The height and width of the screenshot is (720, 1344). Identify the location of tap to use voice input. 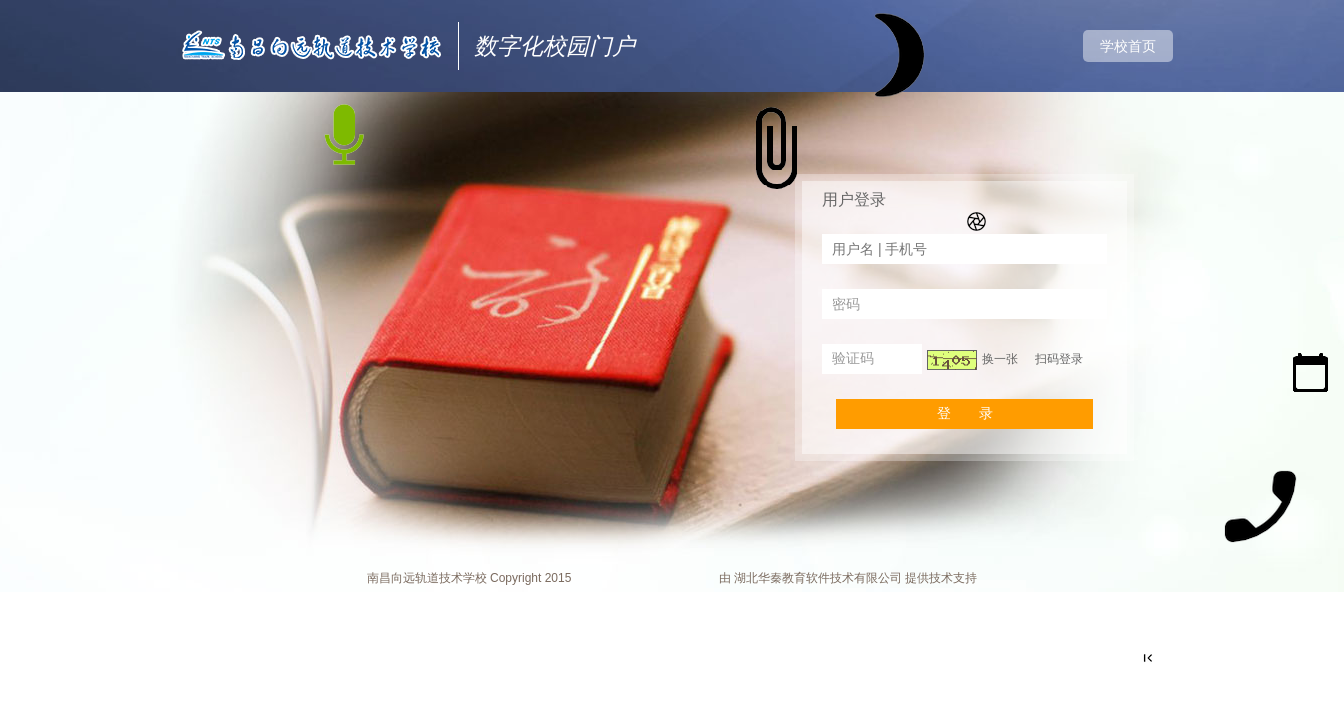
(344, 134).